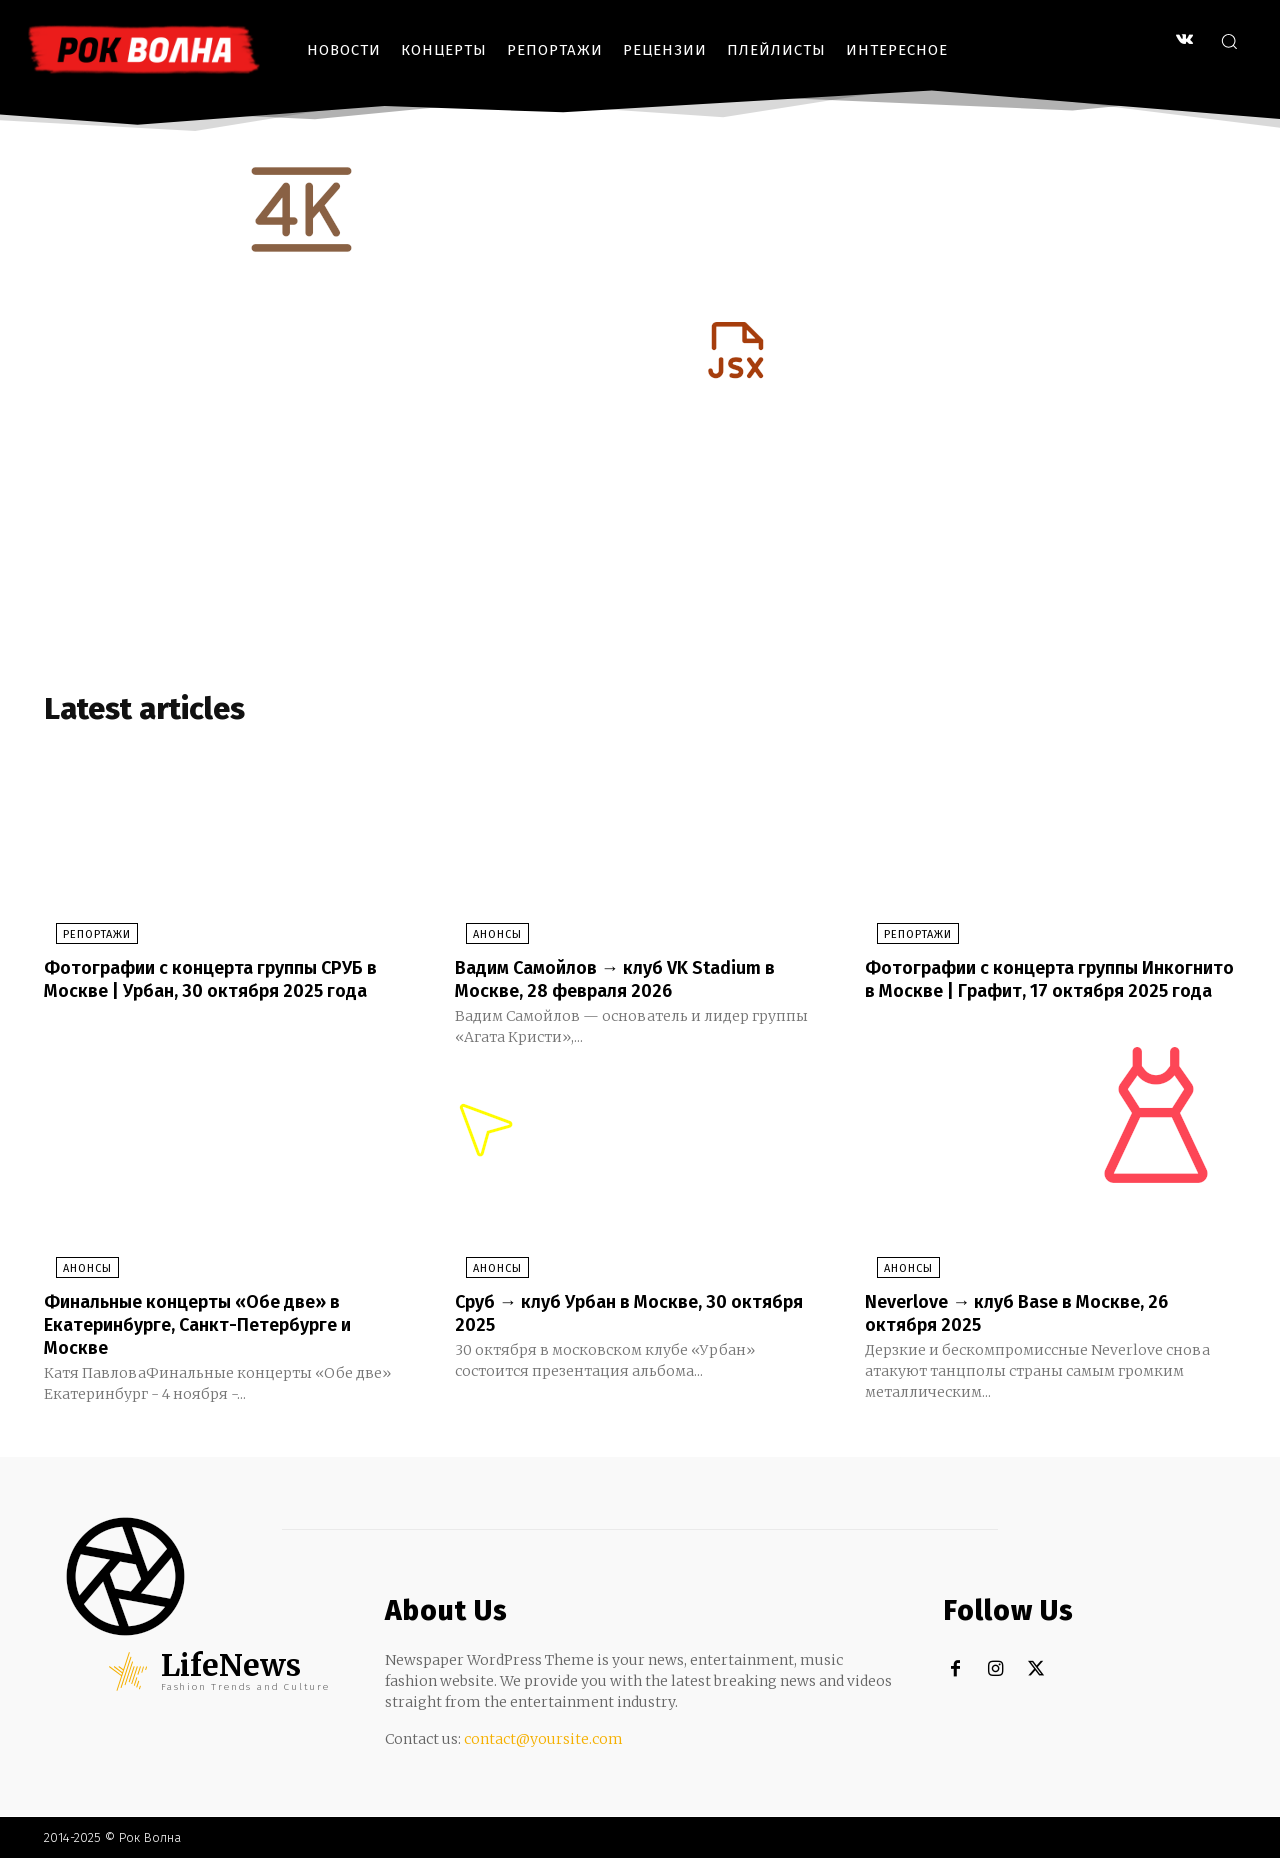  Describe the element at coordinates (301, 209) in the screenshot. I see `indicates 4K video resolution quality` at that location.